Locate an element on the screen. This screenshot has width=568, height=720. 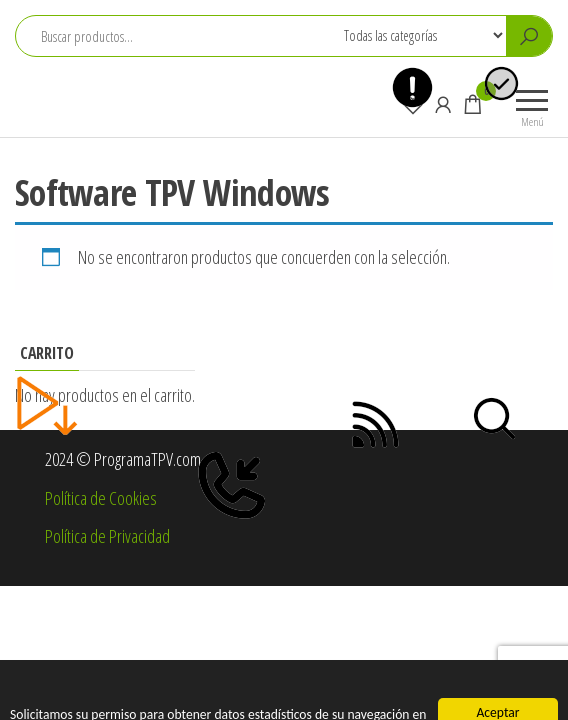
indicates strong connection or low ping is located at coordinates (375, 424).